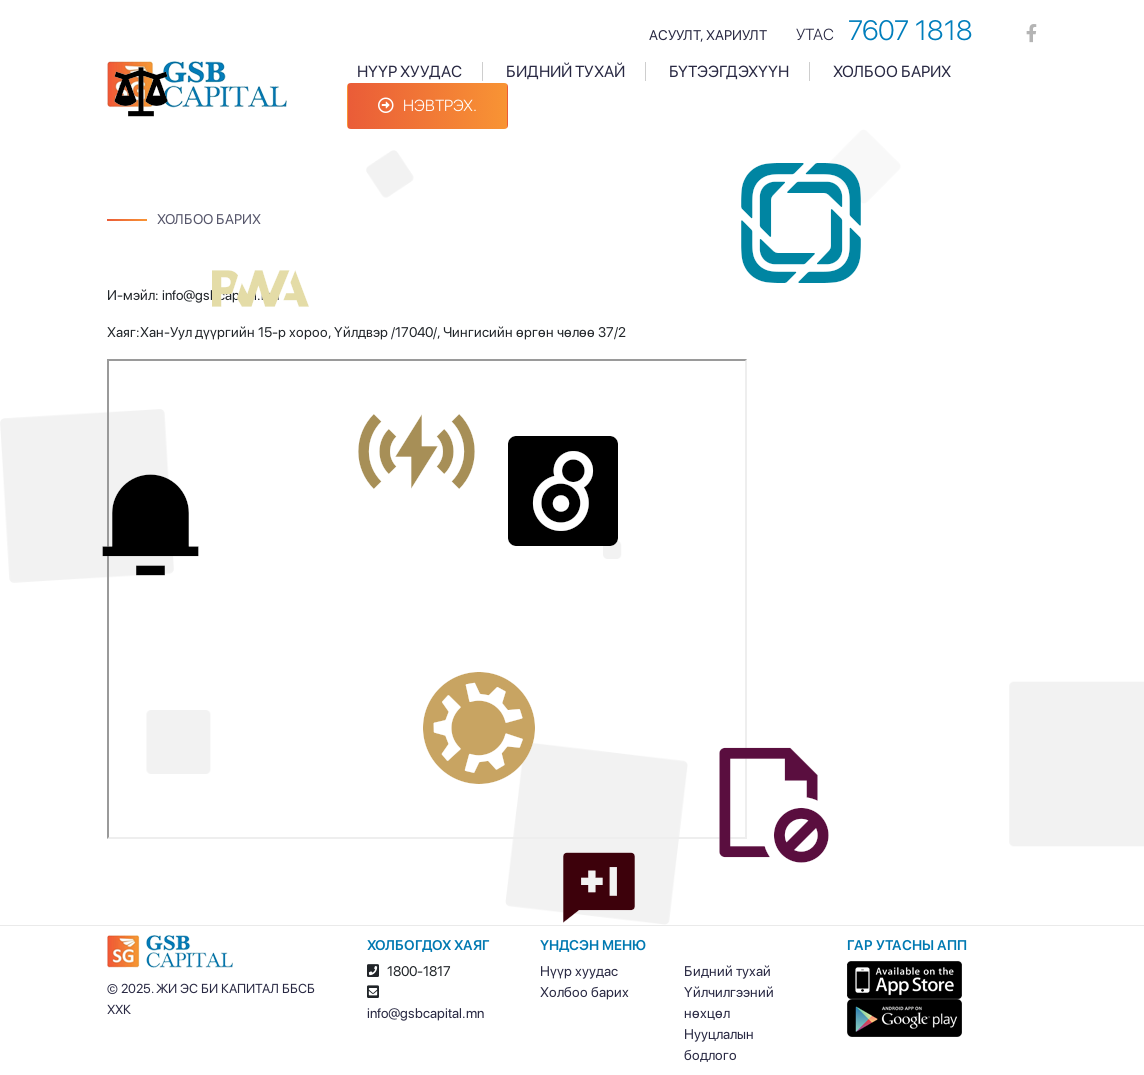 This screenshot has width=1144, height=1075. What do you see at coordinates (768, 802) in the screenshot?
I see `file access denied or restricted` at bounding box center [768, 802].